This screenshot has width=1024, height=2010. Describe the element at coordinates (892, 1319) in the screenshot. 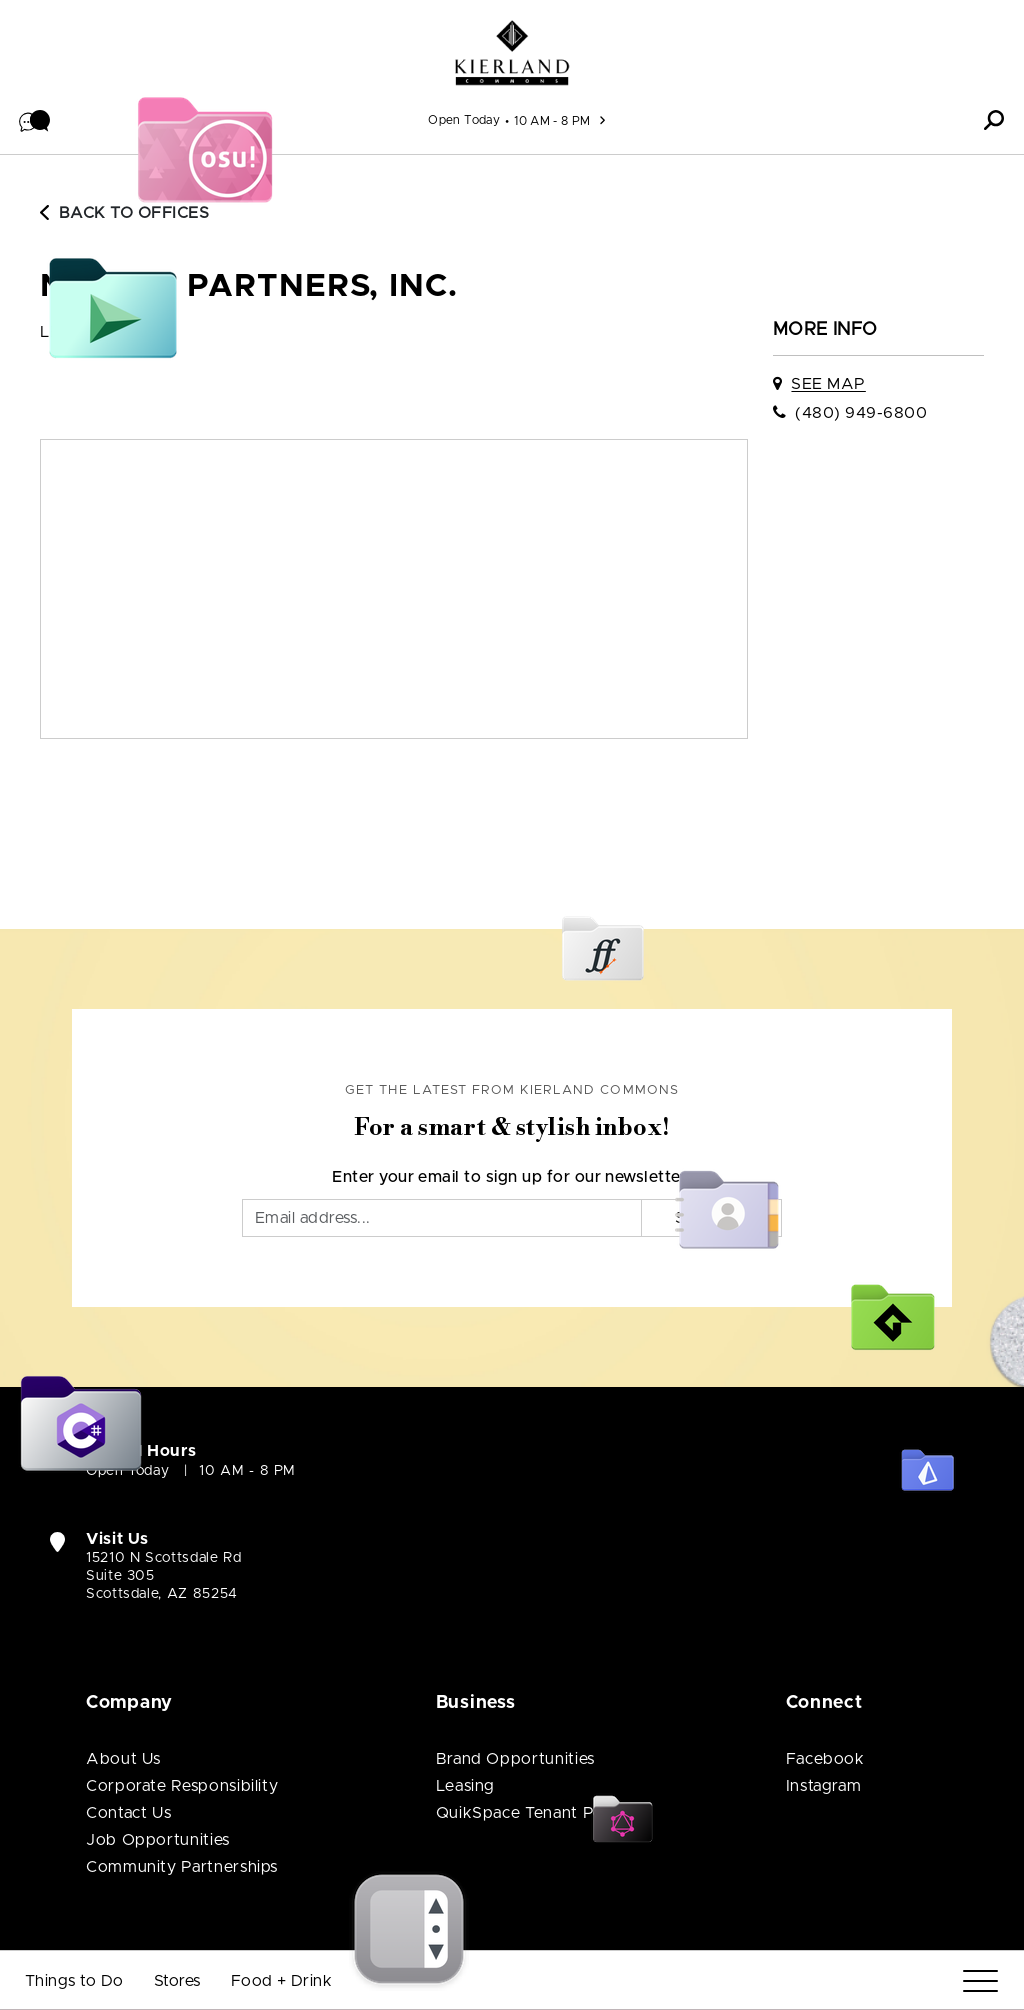

I see `open game maker studio project folder` at that location.